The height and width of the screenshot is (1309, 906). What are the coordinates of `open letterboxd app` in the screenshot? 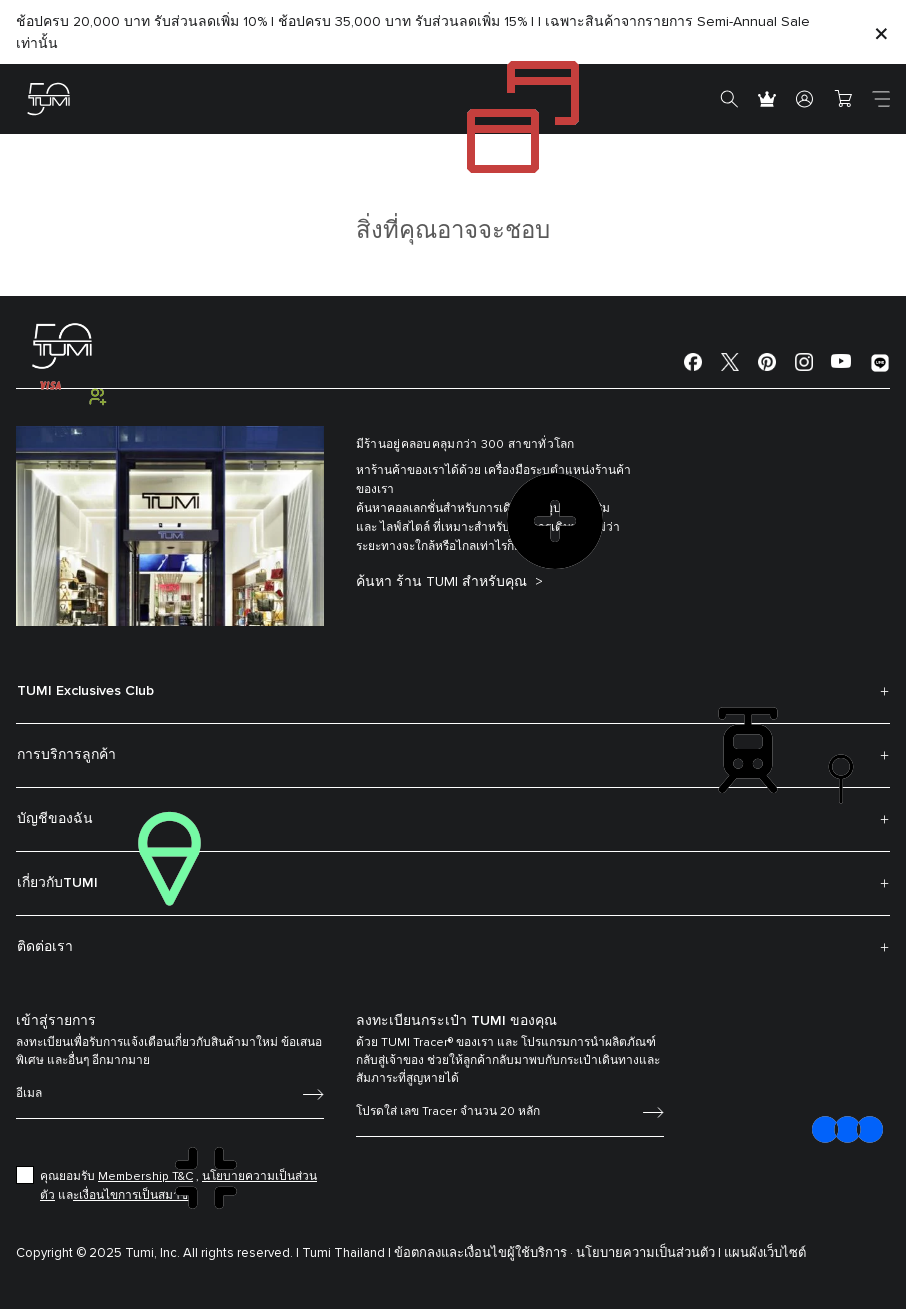 It's located at (847, 1130).